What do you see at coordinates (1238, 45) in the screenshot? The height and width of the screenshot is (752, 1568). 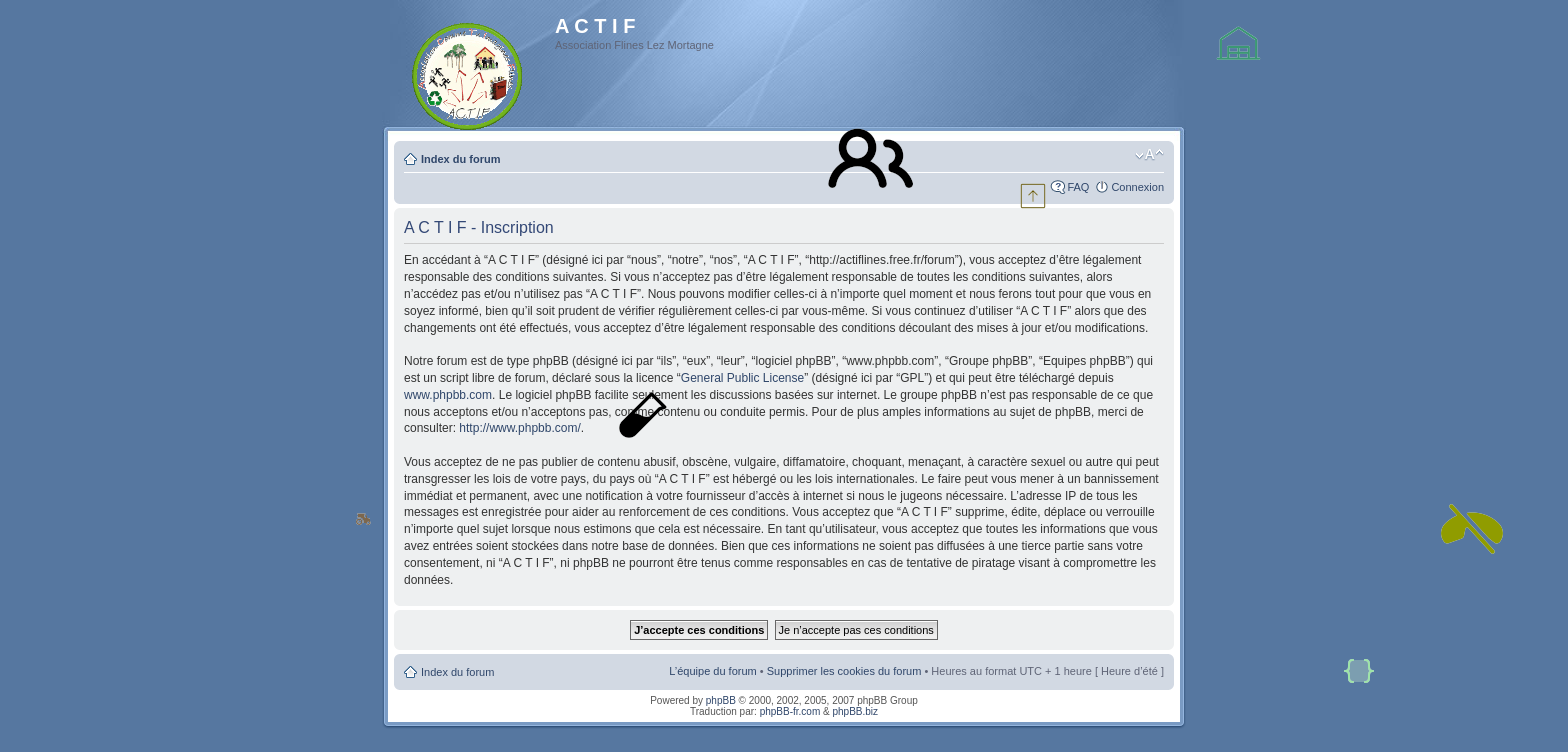 I see `access garage or parking settings` at bounding box center [1238, 45].